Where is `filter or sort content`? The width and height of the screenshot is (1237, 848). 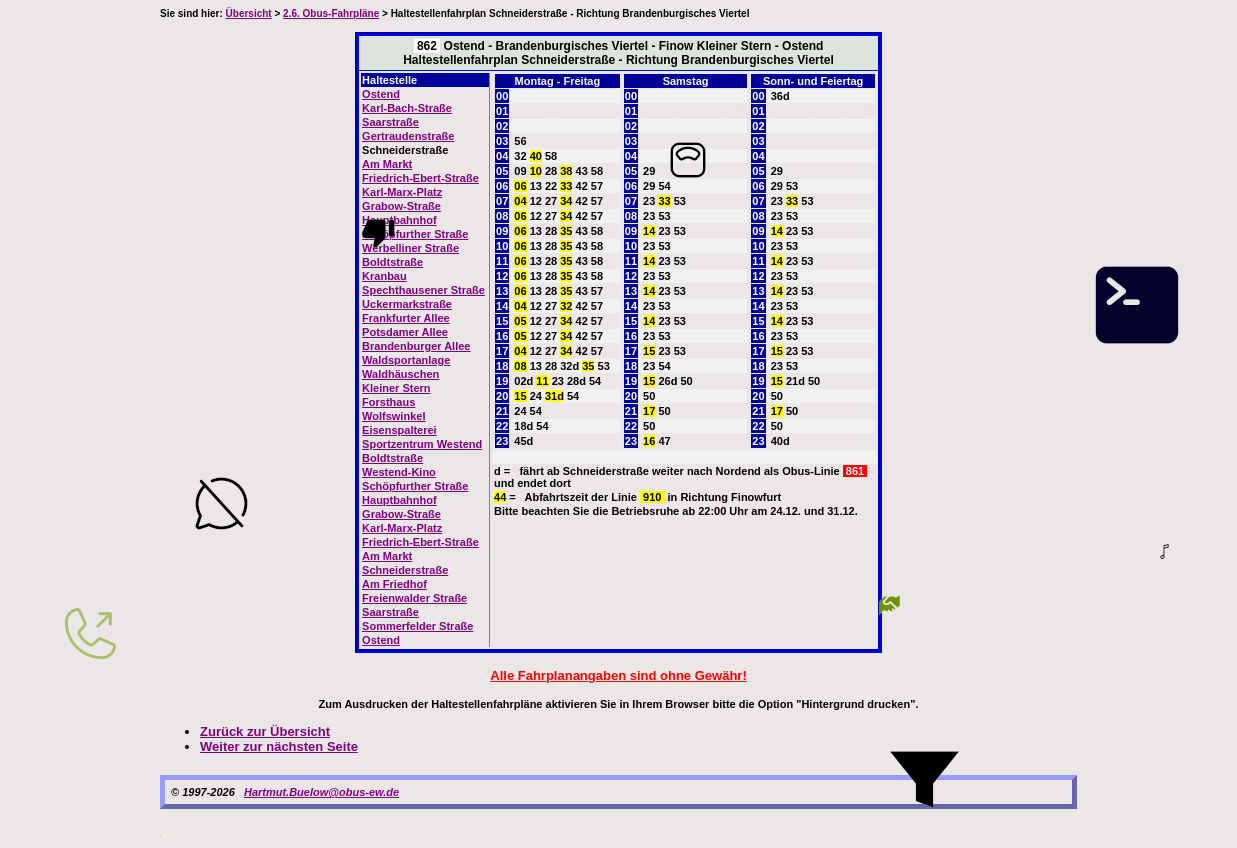
filter or sort content is located at coordinates (924, 779).